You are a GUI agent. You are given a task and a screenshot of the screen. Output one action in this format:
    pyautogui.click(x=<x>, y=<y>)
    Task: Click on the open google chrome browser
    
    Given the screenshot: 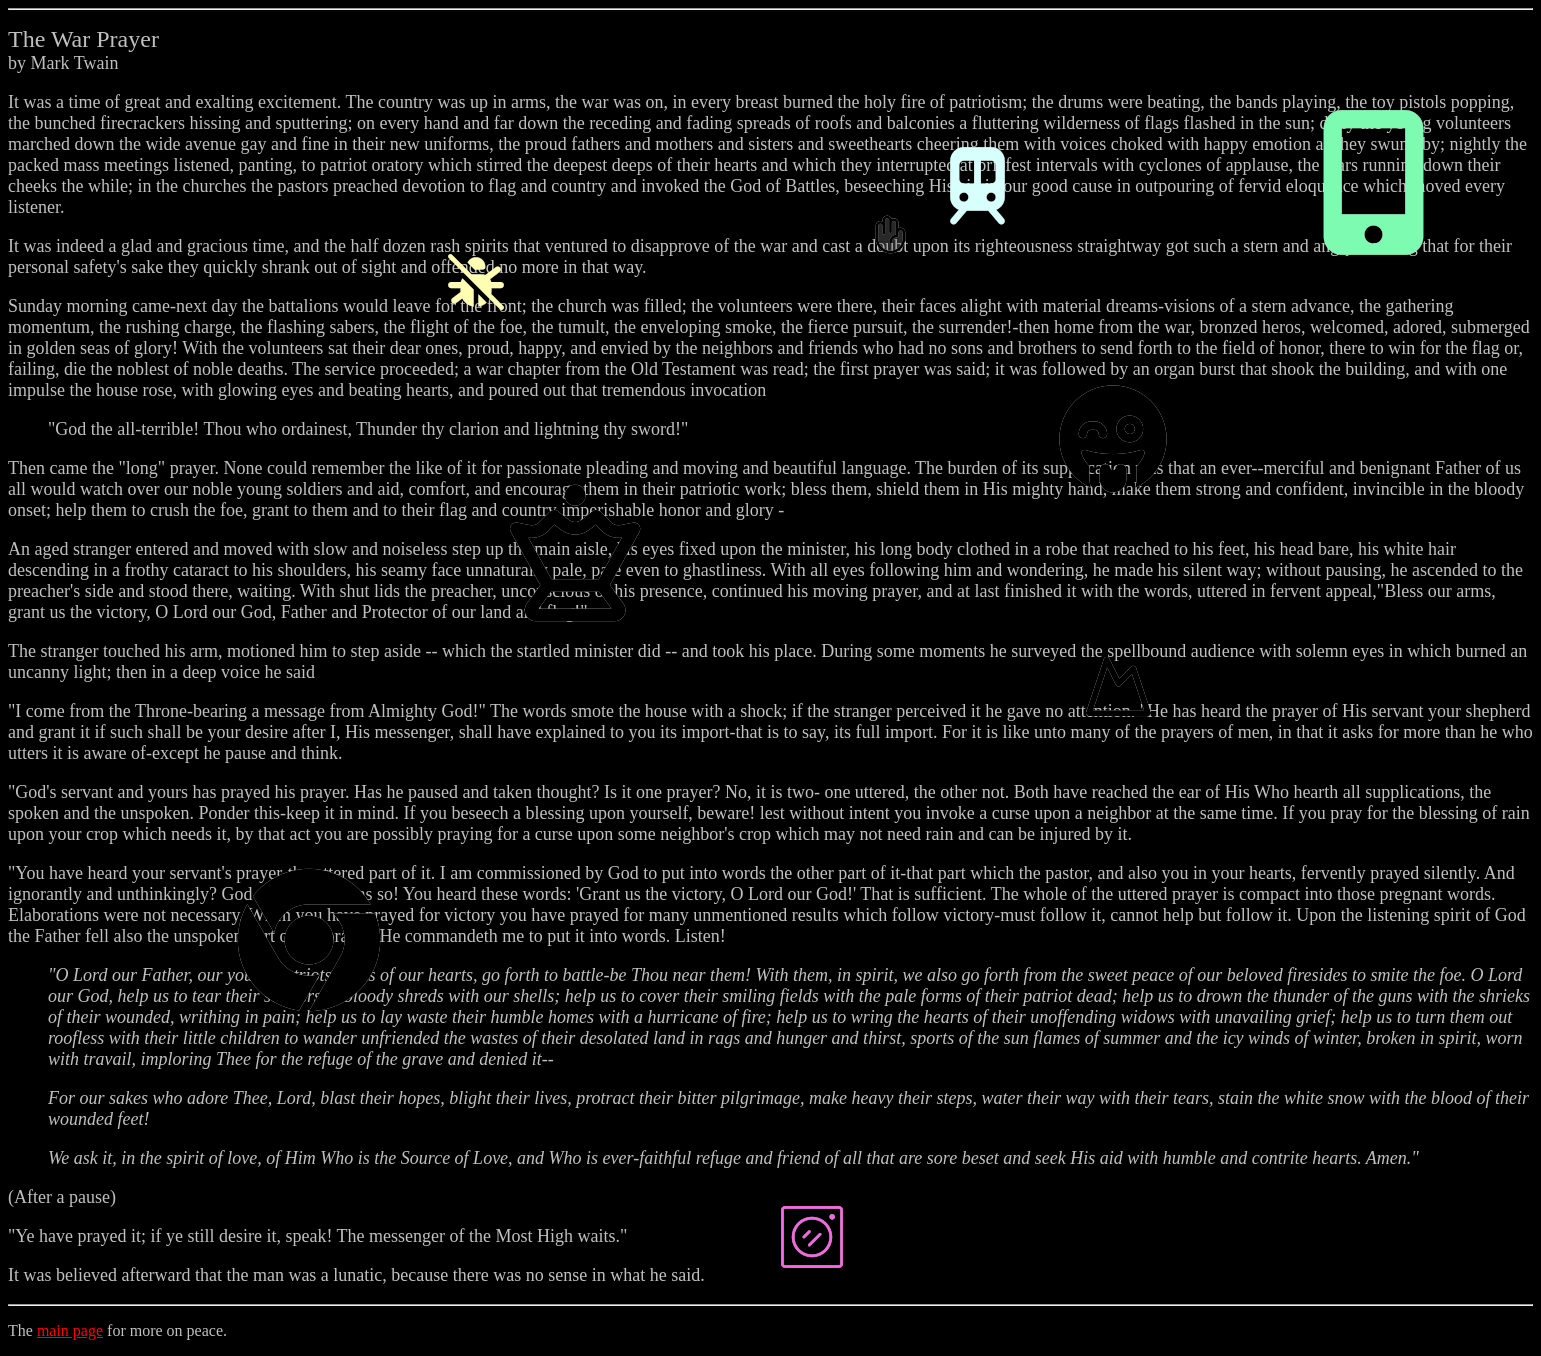 What is the action you would take?
    pyautogui.click(x=309, y=940)
    